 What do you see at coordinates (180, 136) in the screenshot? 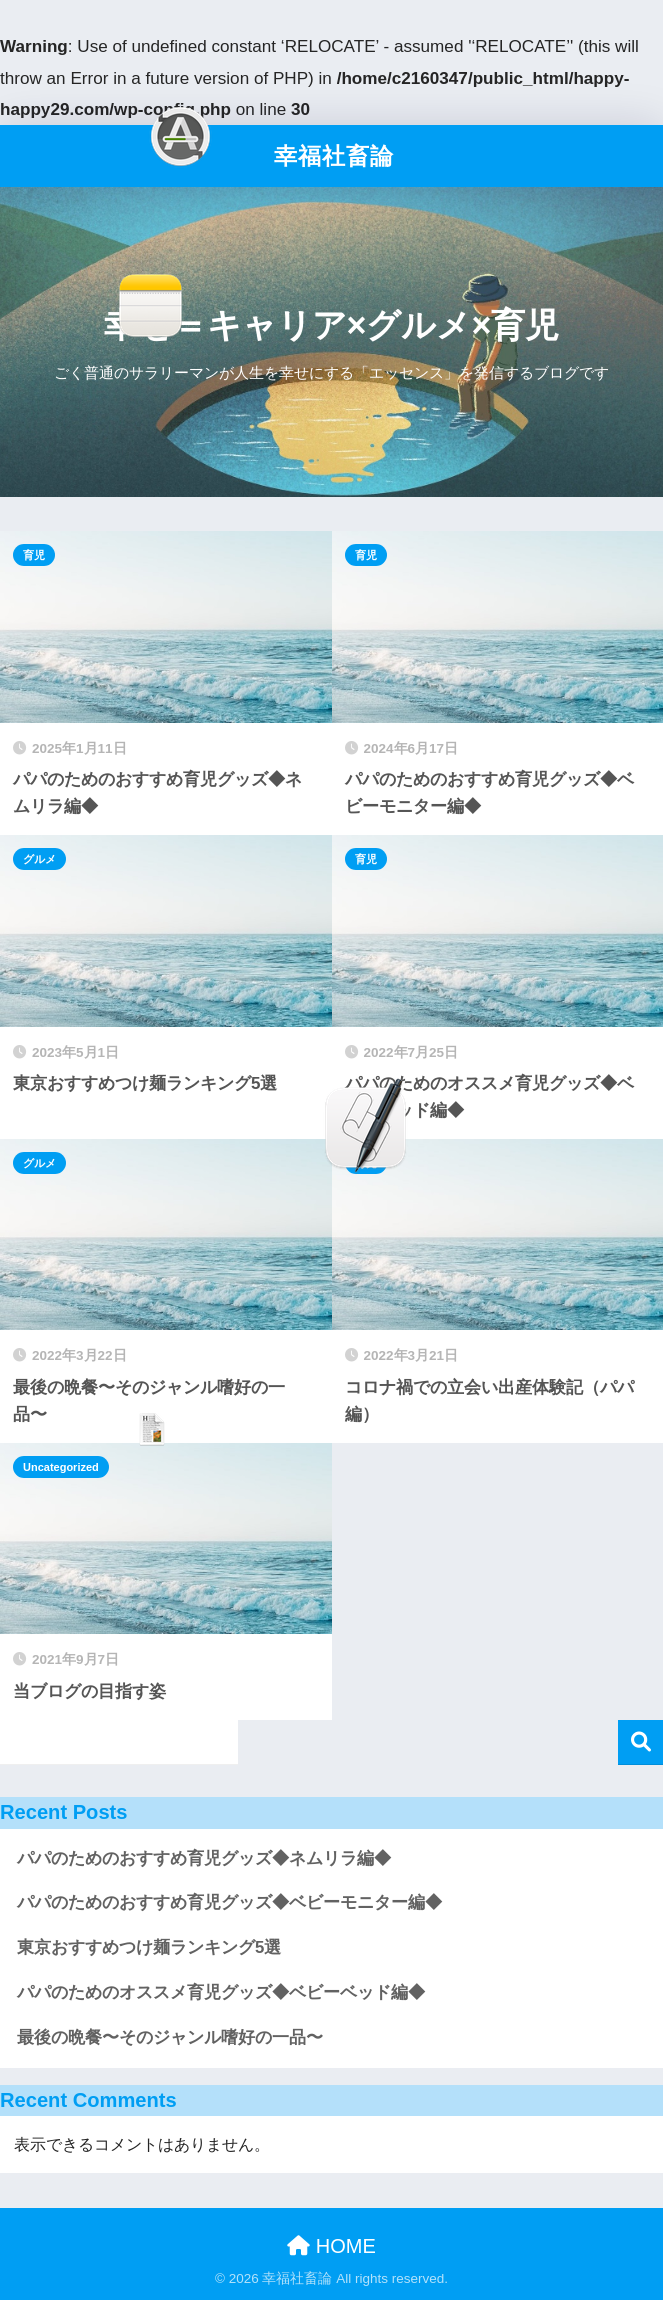
I see `open the software updater application` at bounding box center [180, 136].